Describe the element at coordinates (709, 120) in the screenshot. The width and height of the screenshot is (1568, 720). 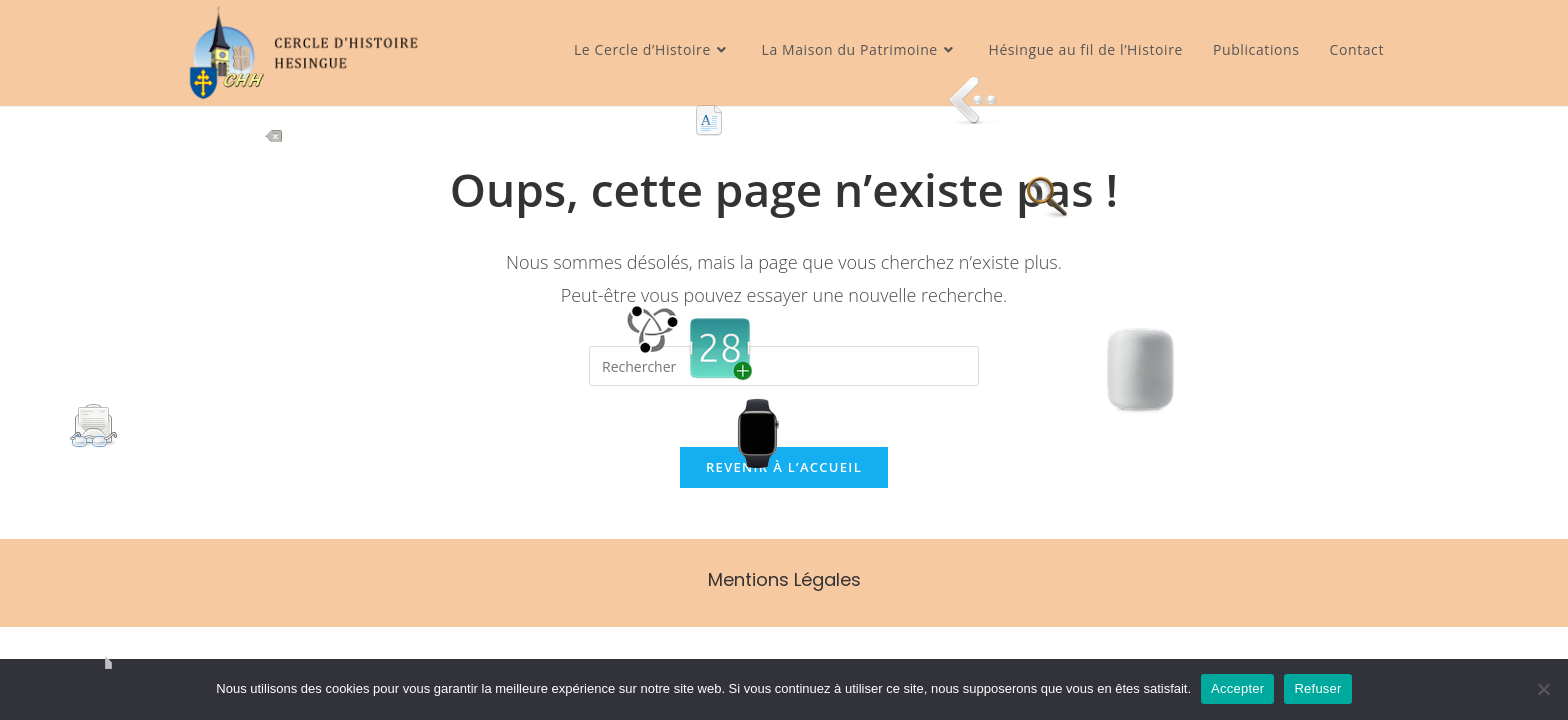
I see `open a text document` at that location.